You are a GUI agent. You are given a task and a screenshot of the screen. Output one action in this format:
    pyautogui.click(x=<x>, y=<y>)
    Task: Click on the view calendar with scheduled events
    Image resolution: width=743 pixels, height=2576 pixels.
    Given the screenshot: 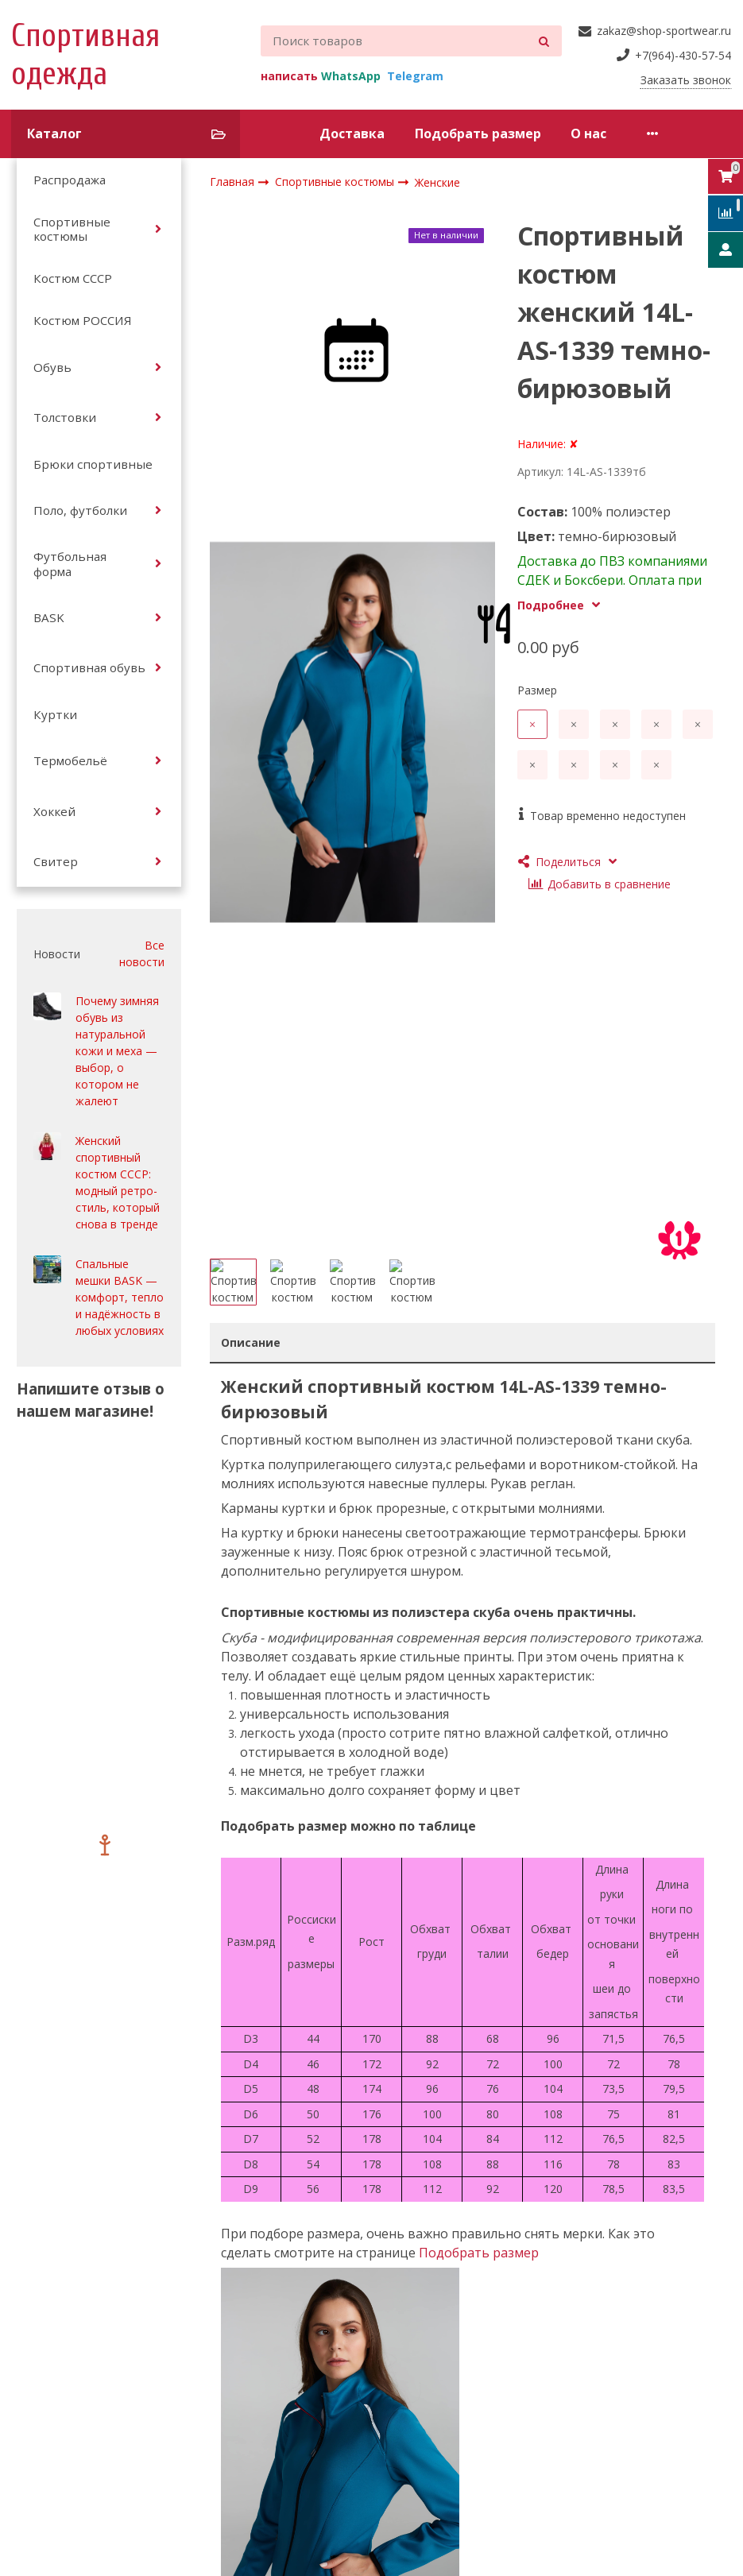 What is the action you would take?
    pyautogui.click(x=356, y=350)
    